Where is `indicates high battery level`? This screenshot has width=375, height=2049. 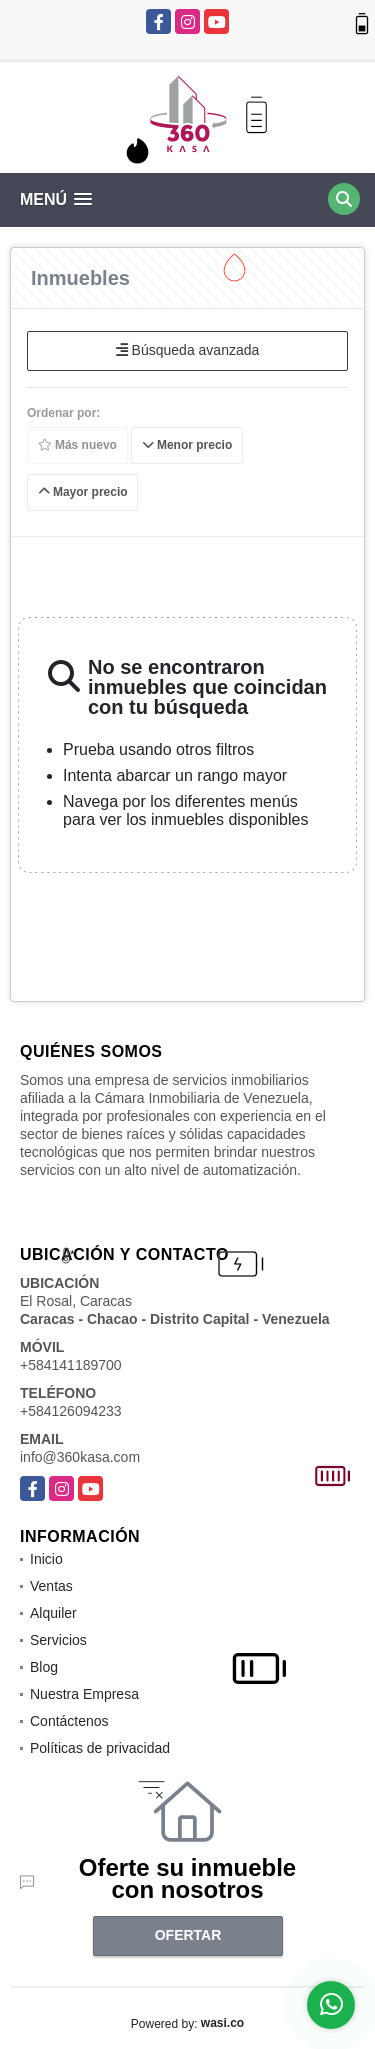 indicates high battery level is located at coordinates (256, 115).